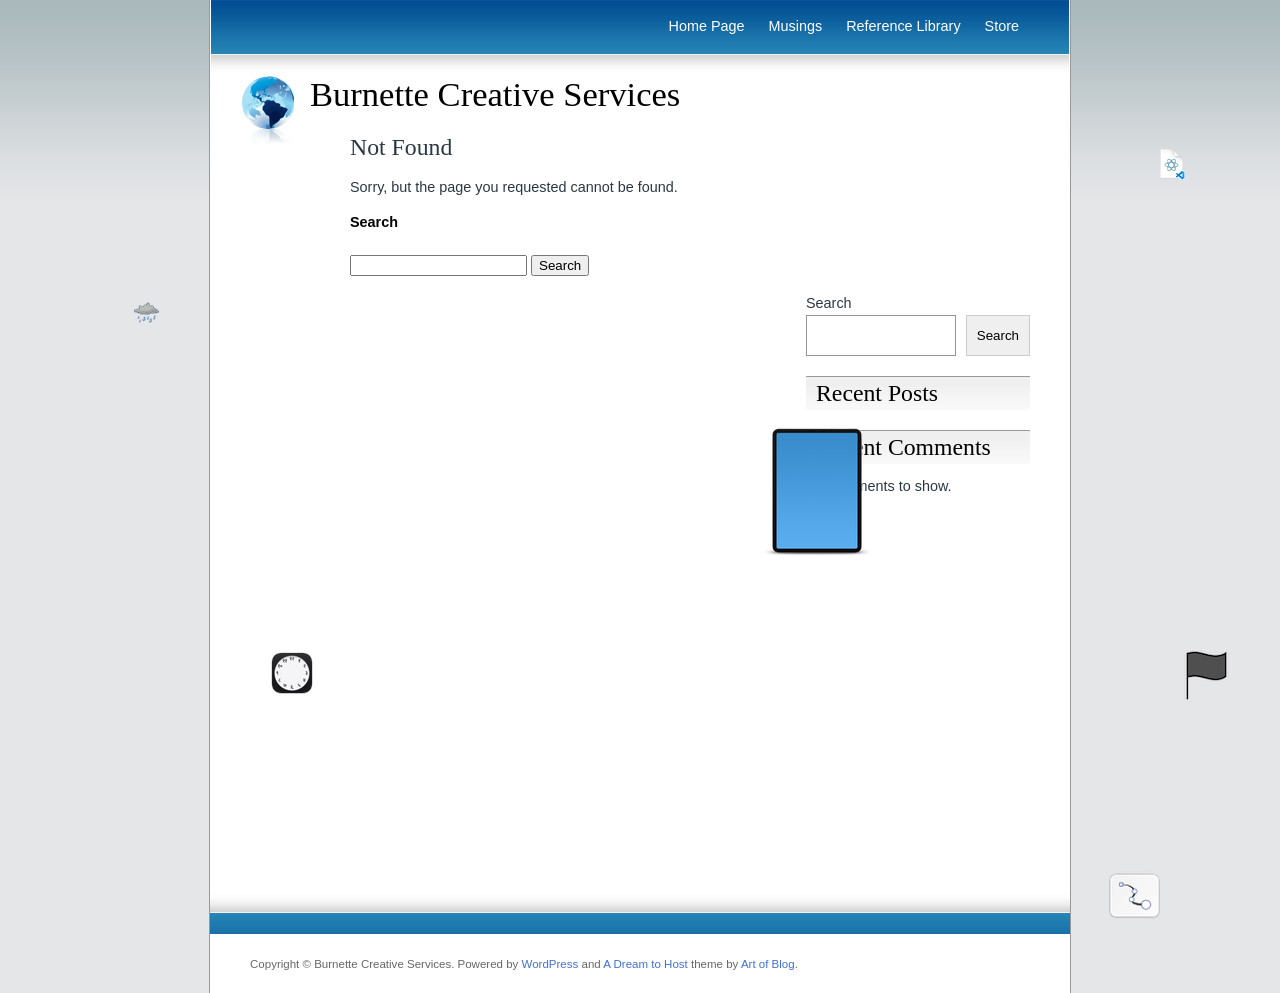  I want to click on iPad Pro device icon, so click(817, 492).